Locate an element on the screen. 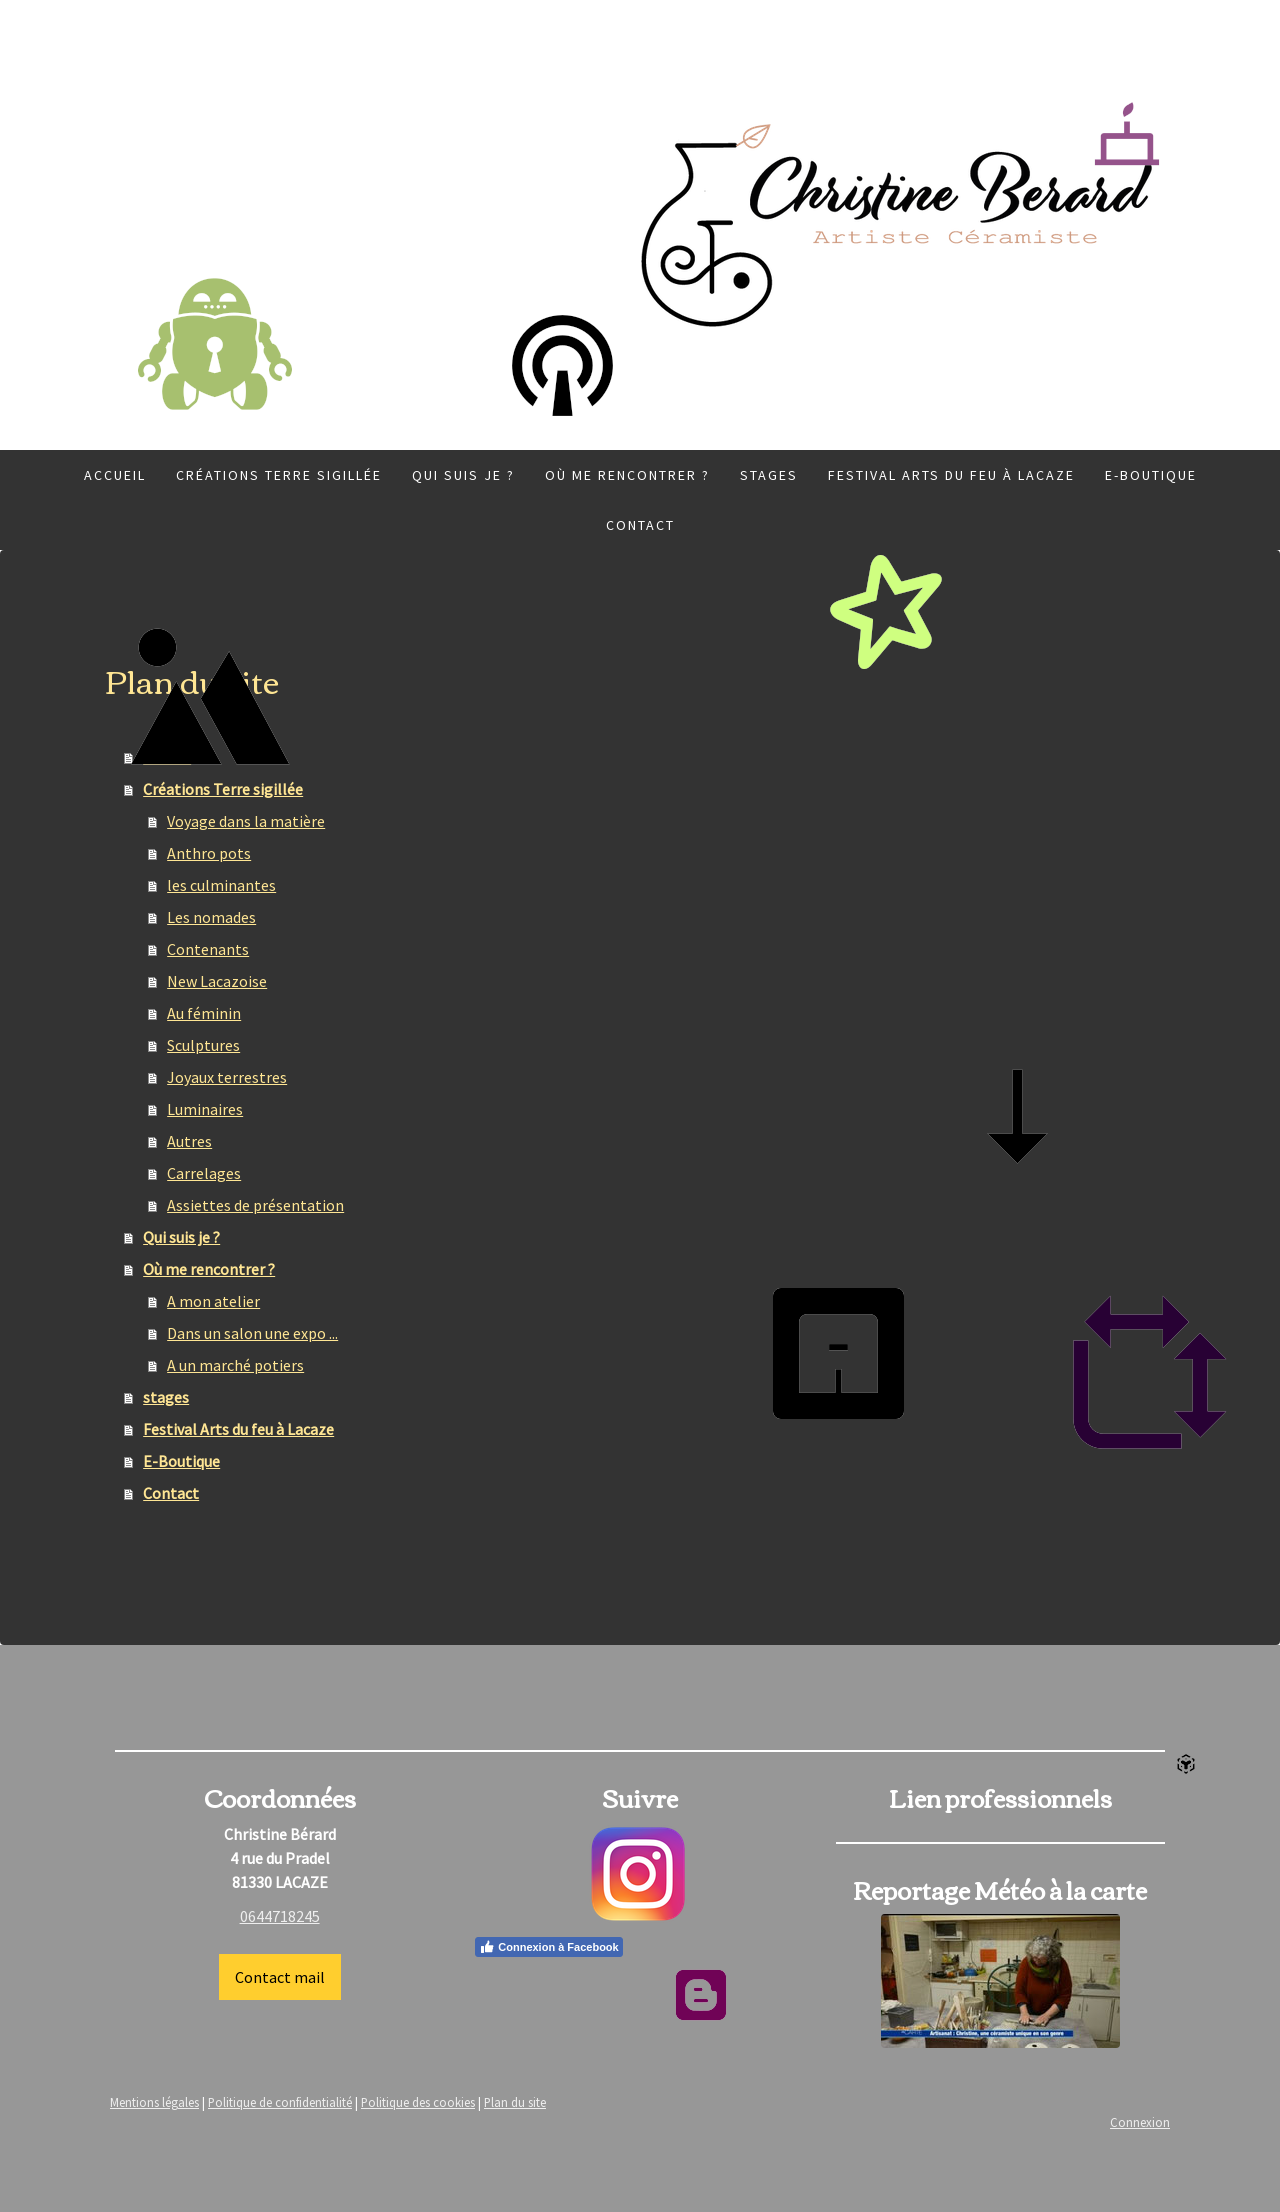 This screenshot has width=1280, height=2212. apache spark logo is located at coordinates (886, 612).